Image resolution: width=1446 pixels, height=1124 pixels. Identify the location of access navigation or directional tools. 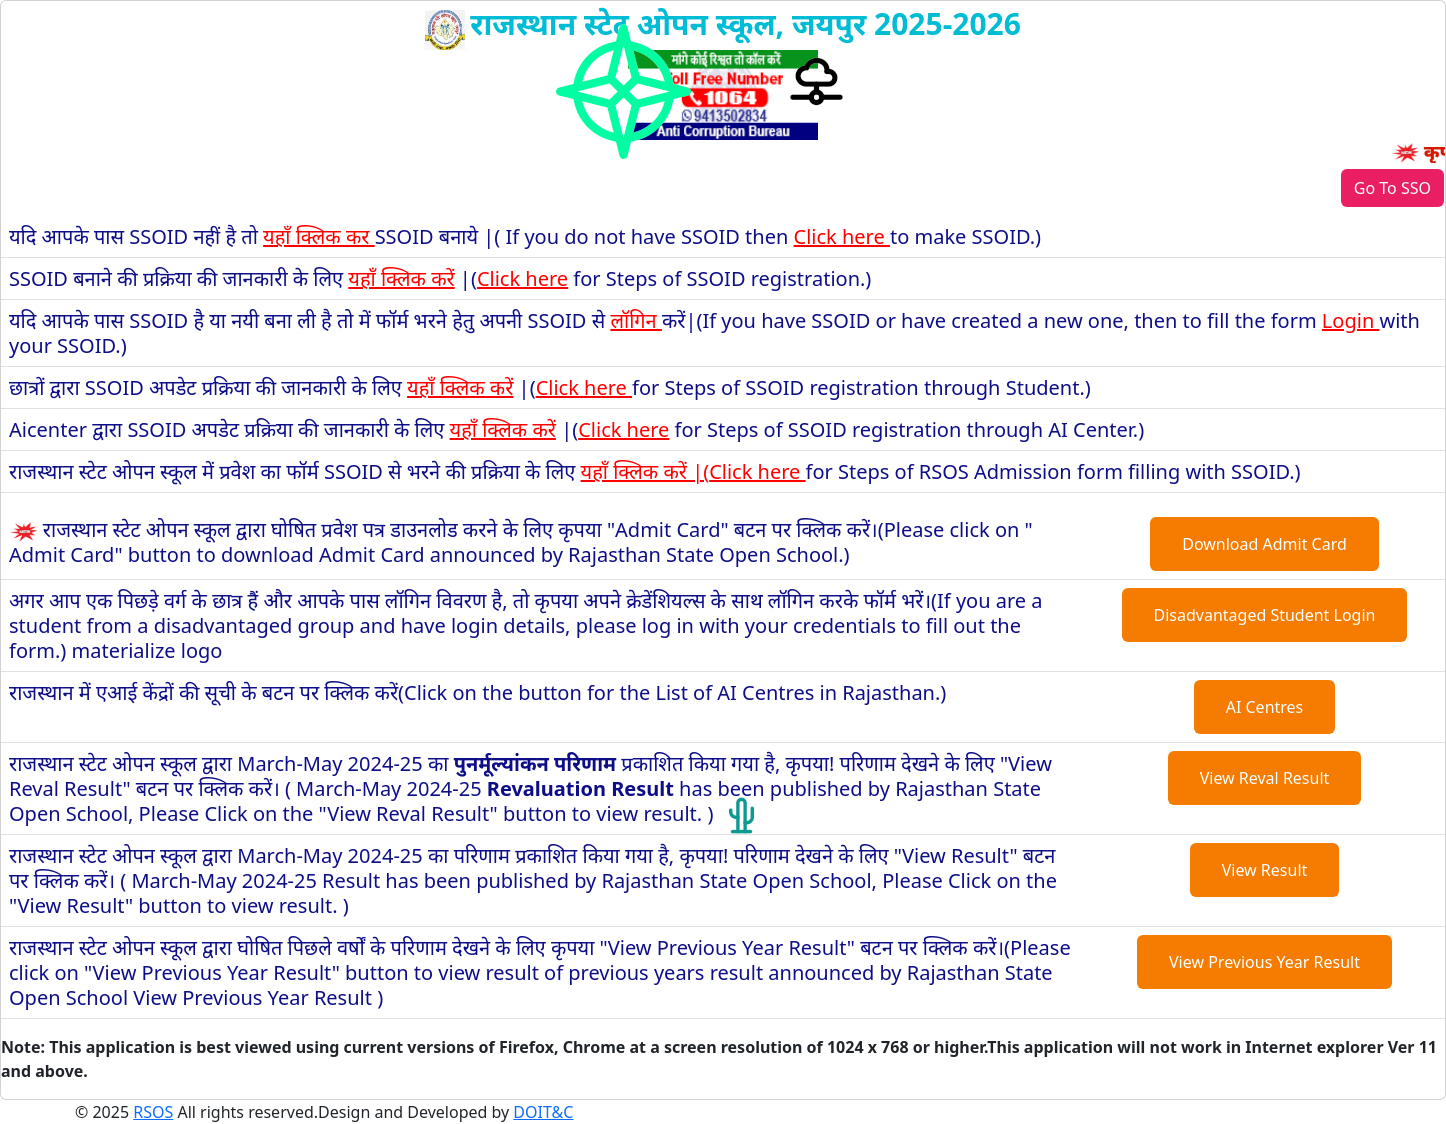
(623, 91).